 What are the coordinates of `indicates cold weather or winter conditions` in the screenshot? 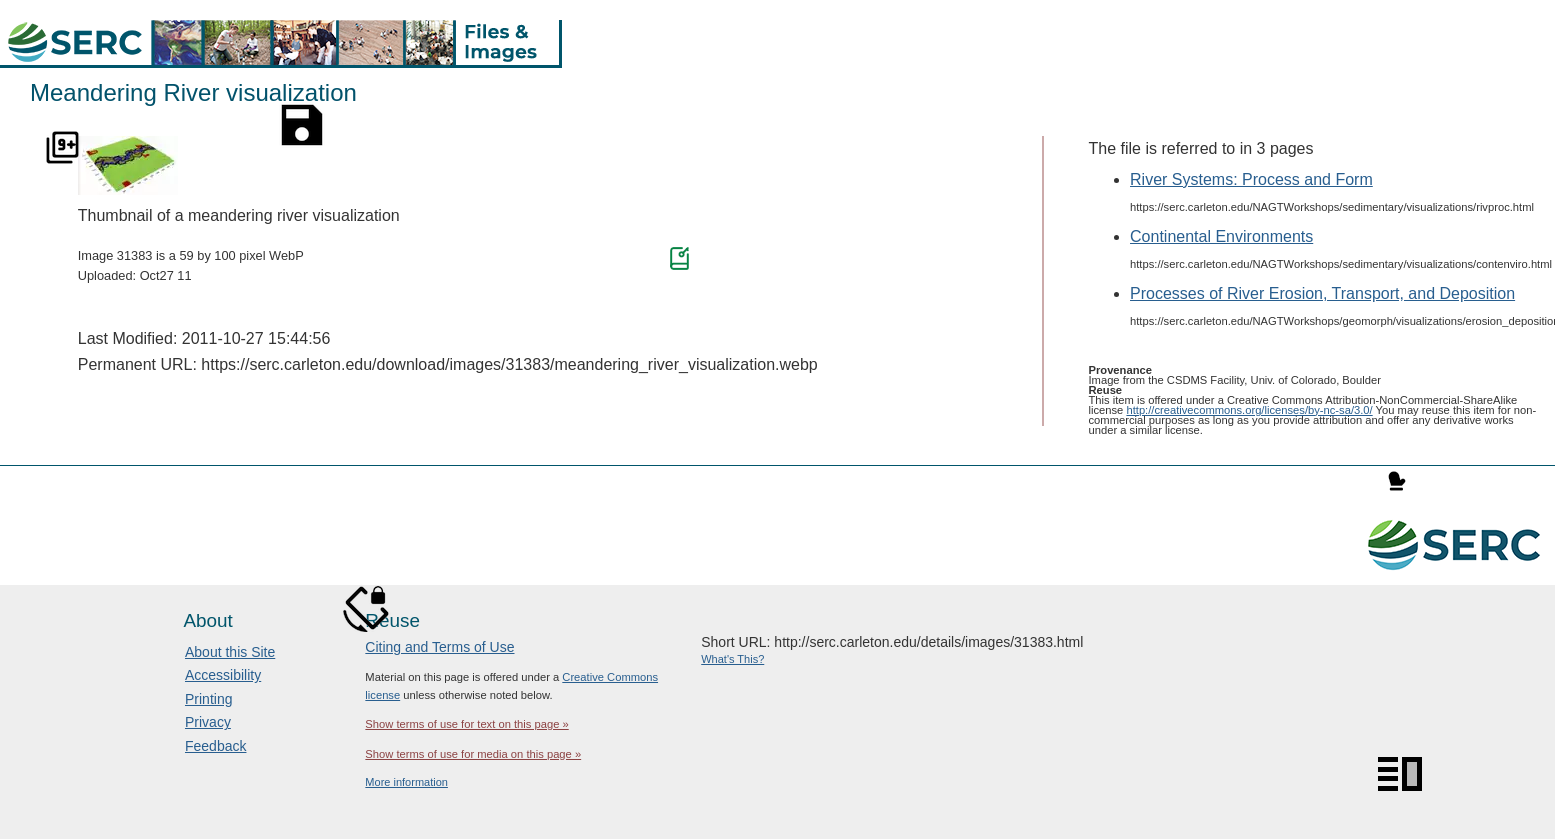 It's located at (1397, 481).